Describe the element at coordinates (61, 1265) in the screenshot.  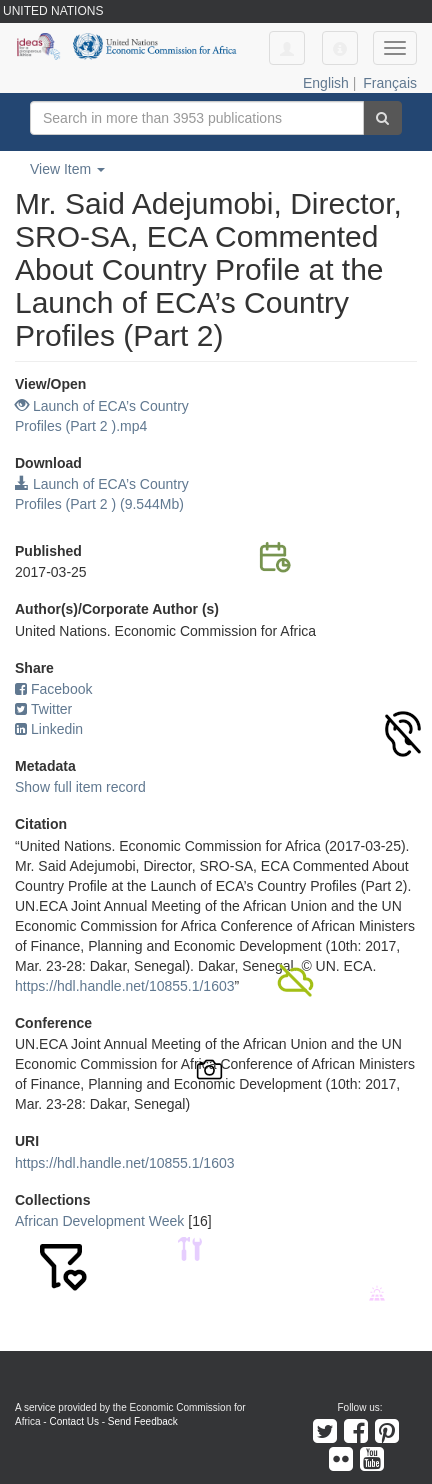
I see `filter by favorites` at that location.